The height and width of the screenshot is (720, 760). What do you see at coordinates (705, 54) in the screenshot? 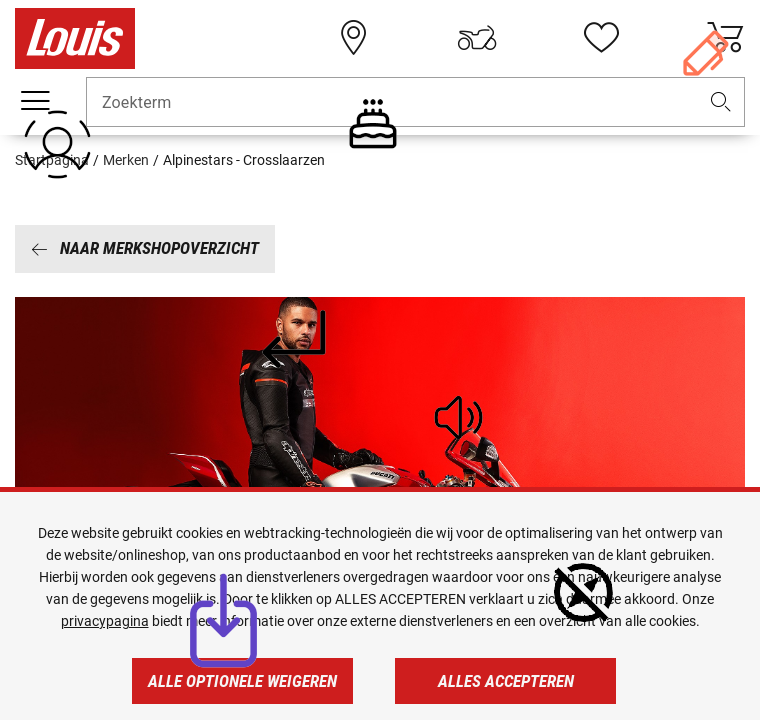
I see `edit or modify content` at bounding box center [705, 54].